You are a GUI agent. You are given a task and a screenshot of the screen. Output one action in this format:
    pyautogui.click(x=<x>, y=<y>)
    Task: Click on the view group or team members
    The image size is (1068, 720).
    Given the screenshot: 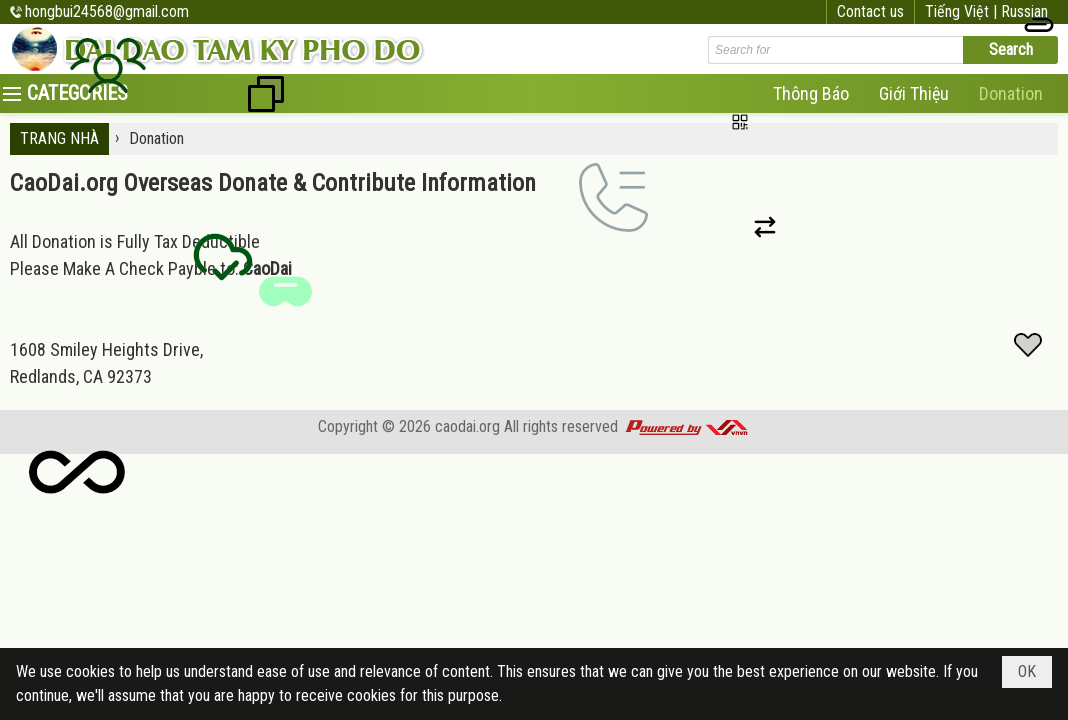 What is the action you would take?
    pyautogui.click(x=108, y=63)
    